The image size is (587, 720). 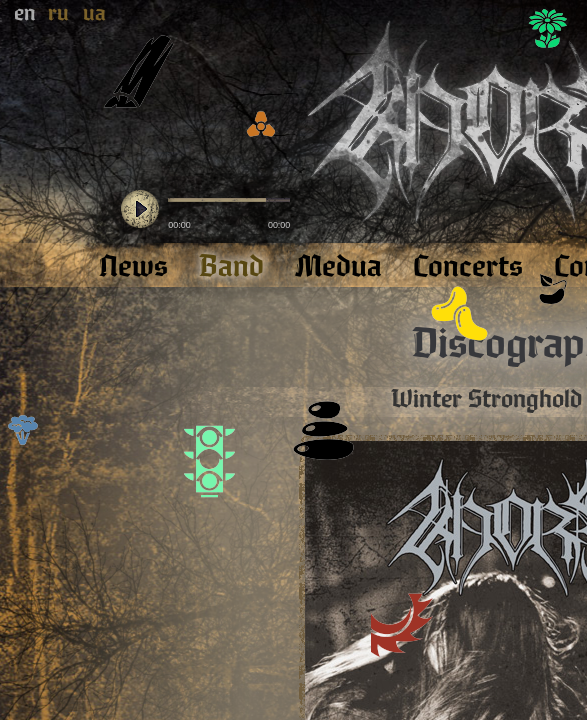 What do you see at coordinates (459, 313) in the screenshot?
I see `access candy or sweet-themed items` at bounding box center [459, 313].